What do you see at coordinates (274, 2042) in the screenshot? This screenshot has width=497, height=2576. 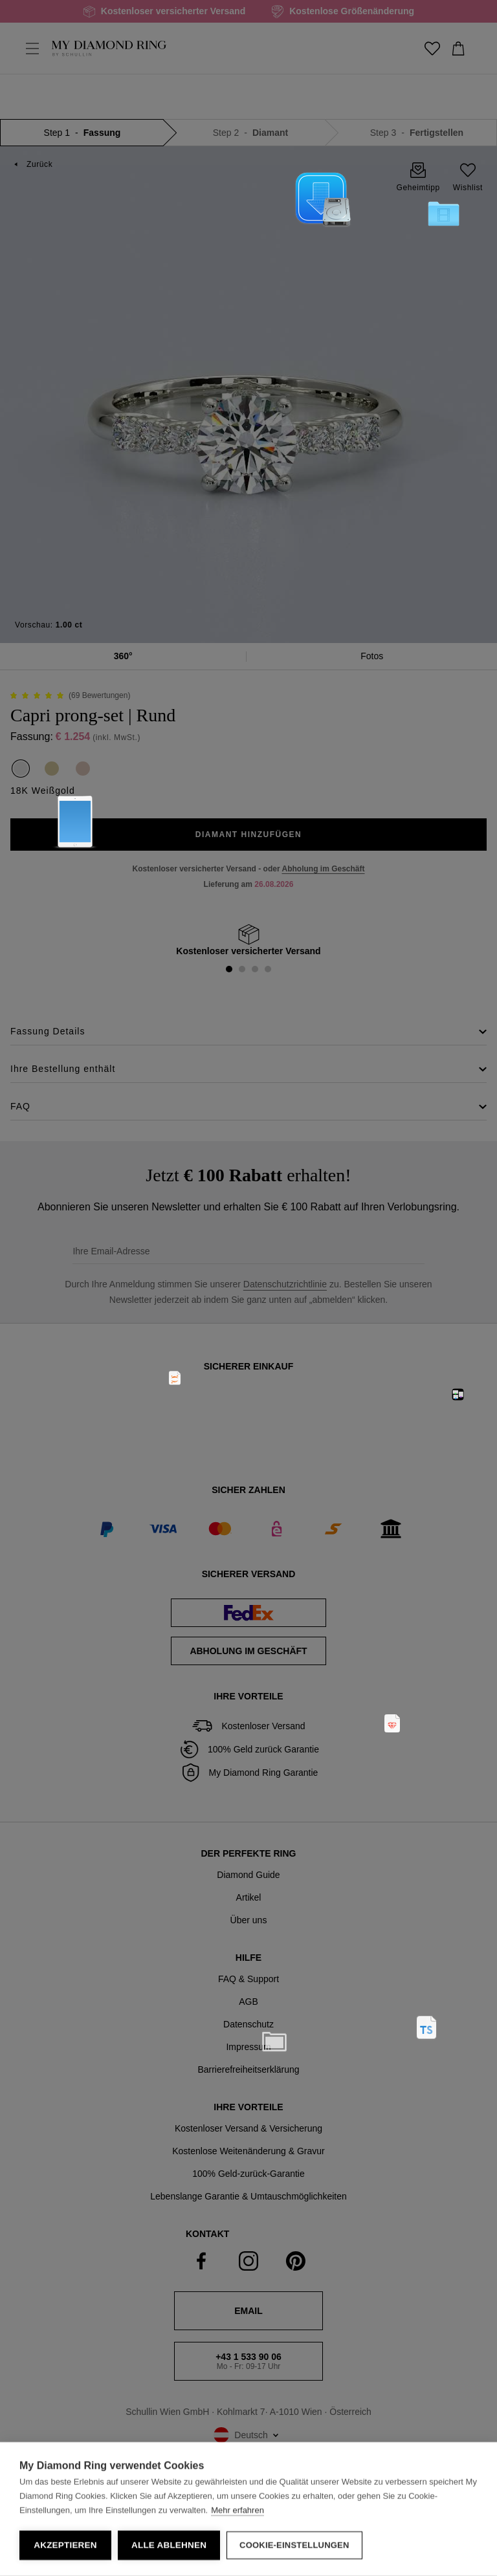 I see `access your media library folder` at bounding box center [274, 2042].